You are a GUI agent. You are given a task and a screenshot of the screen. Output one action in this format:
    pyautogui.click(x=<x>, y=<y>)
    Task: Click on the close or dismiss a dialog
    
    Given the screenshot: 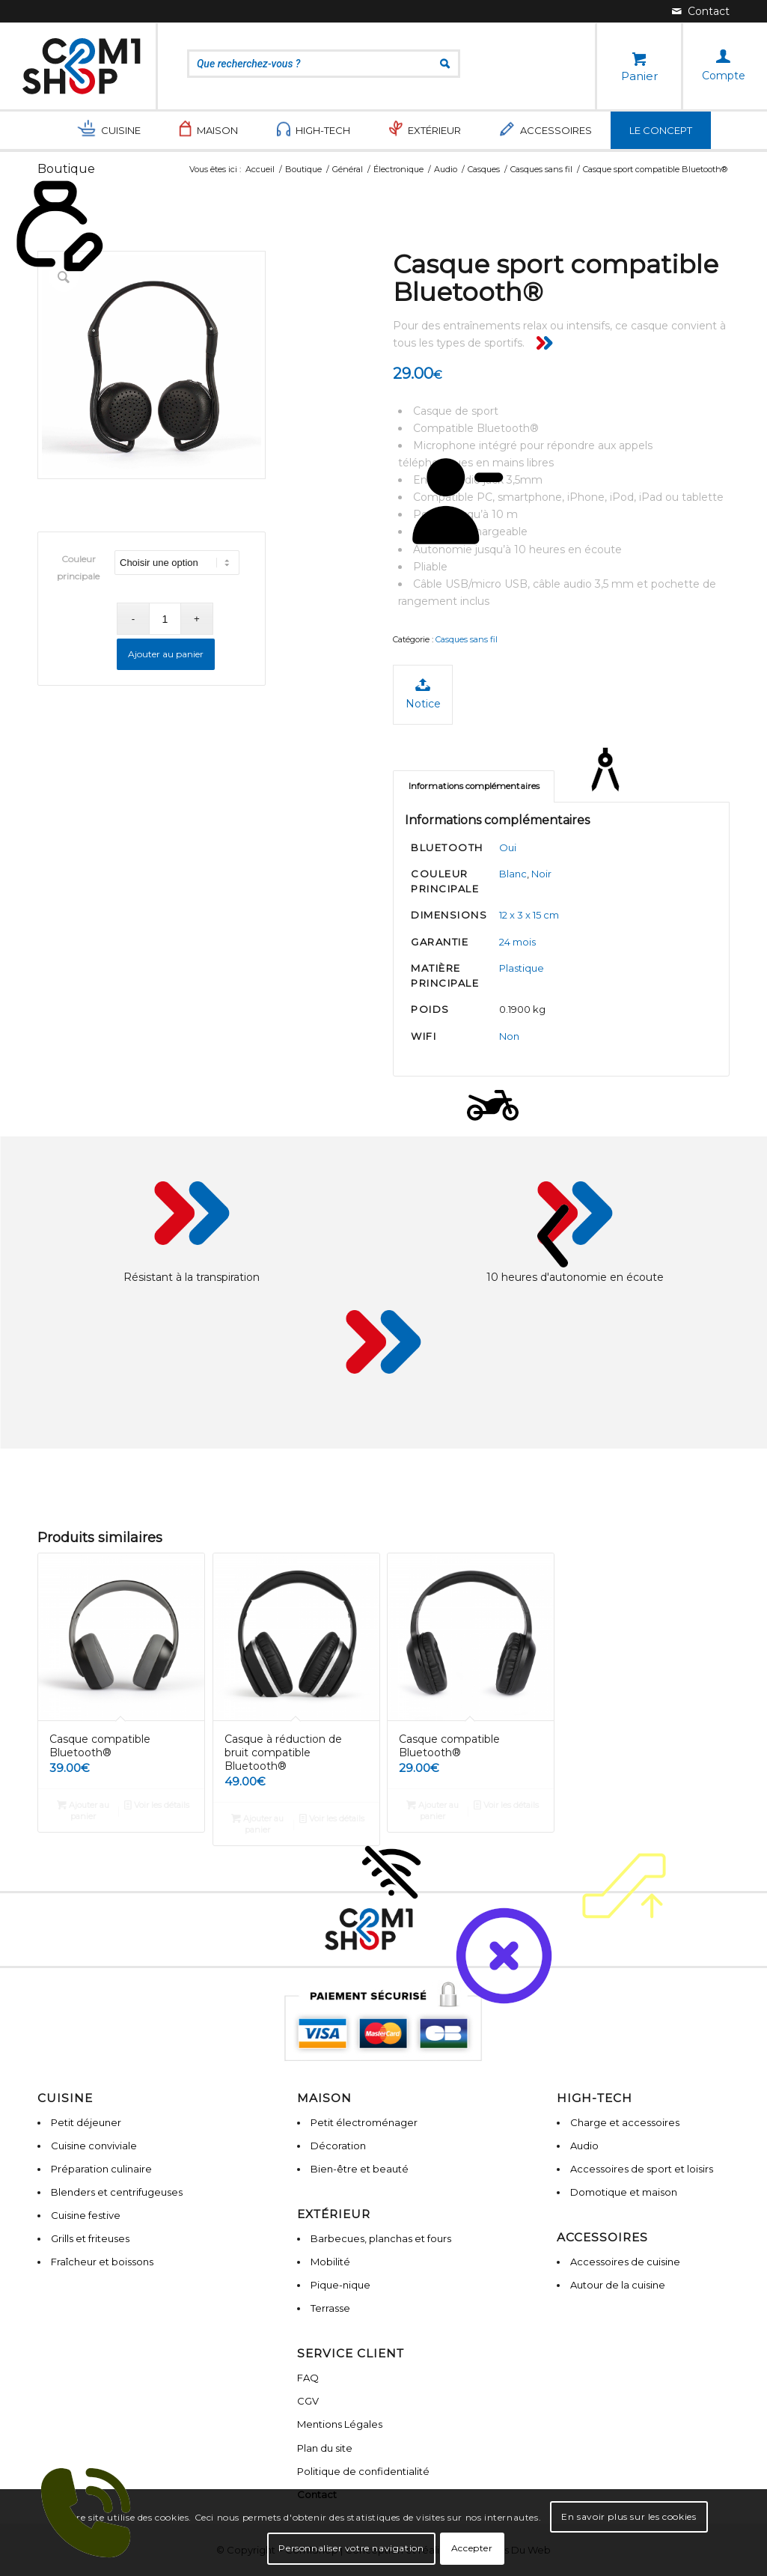 What is the action you would take?
    pyautogui.click(x=504, y=1955)
    